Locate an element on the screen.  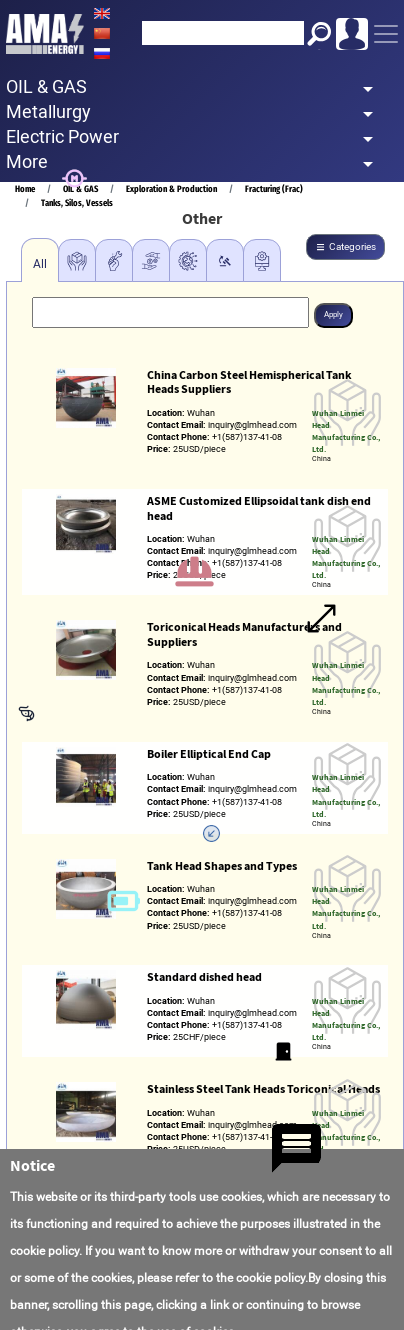
represents a motor component in a circuit diagram is located at coordinates (74, 178).